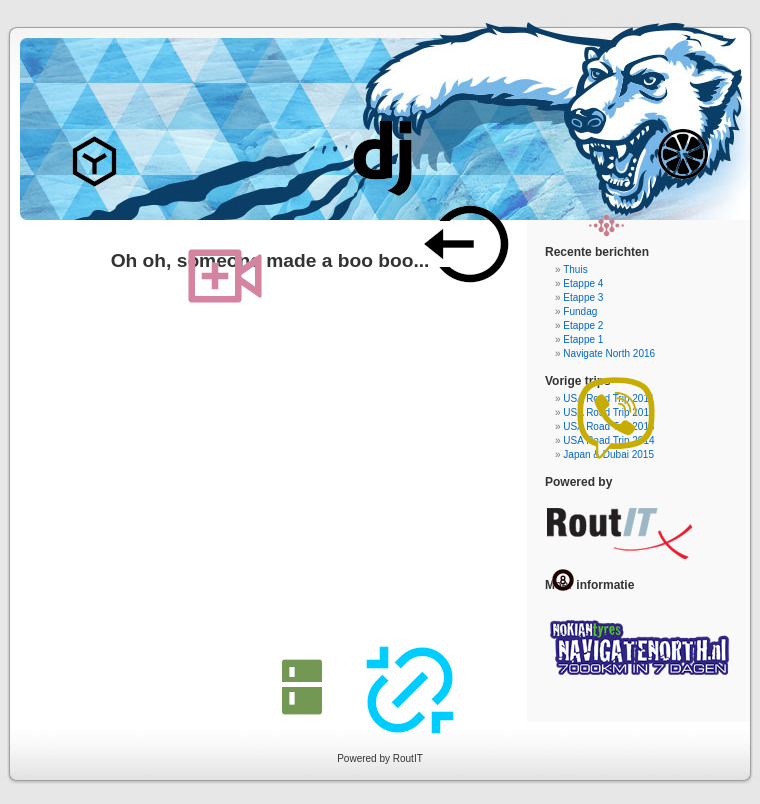  I want to click on access smart fridge controls, so click(302, 687).